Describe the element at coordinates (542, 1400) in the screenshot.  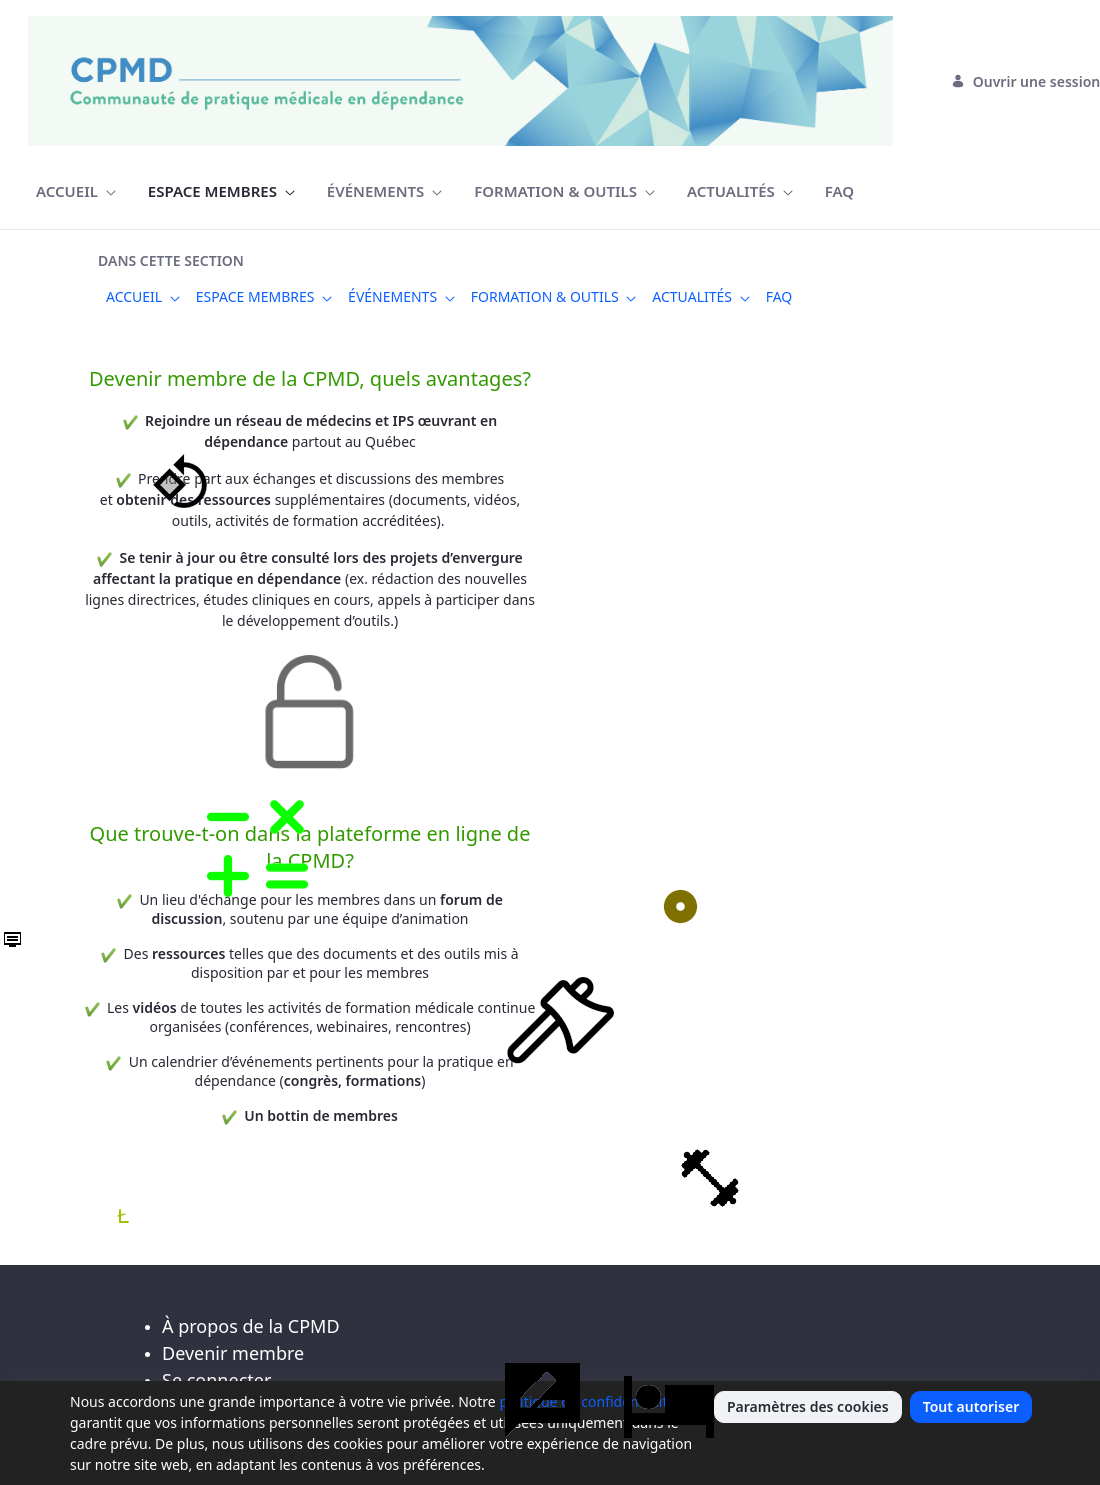
I see `write a review or rating` at that location.